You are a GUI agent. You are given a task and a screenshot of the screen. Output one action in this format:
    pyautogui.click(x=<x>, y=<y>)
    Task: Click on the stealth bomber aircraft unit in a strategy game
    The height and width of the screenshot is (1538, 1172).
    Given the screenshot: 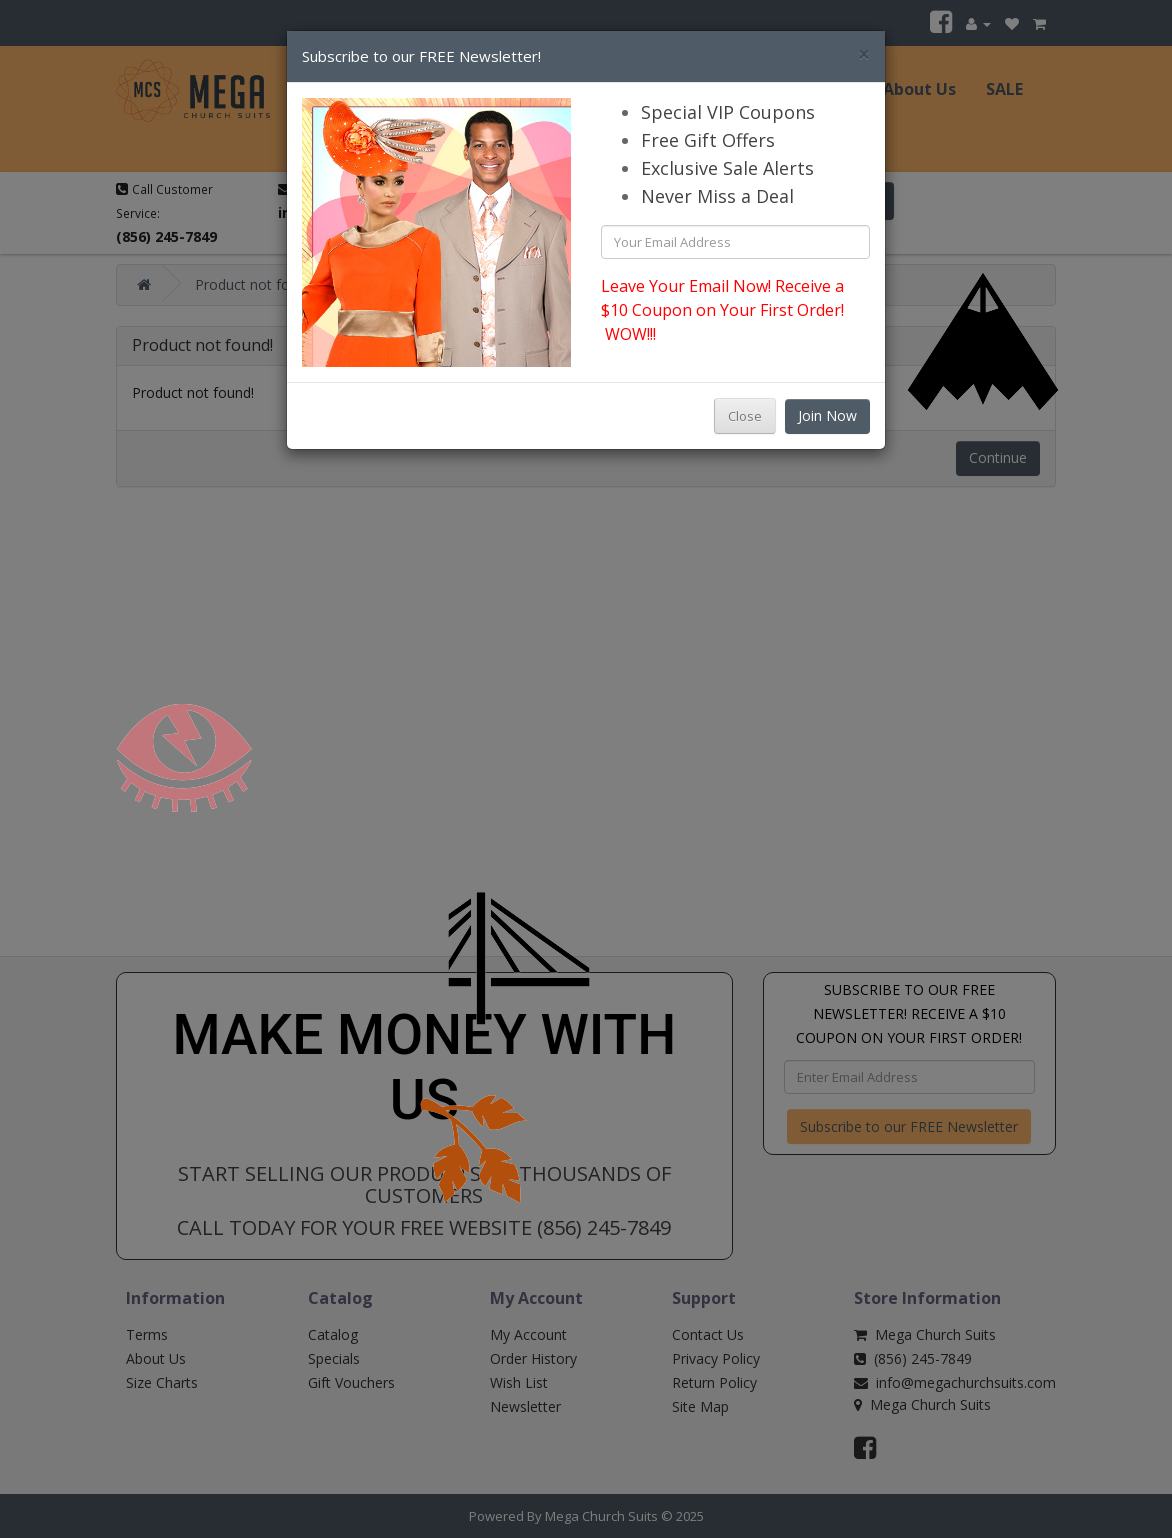 What is the action you would take?
    pyautogui.click(x=983, y=344)
    